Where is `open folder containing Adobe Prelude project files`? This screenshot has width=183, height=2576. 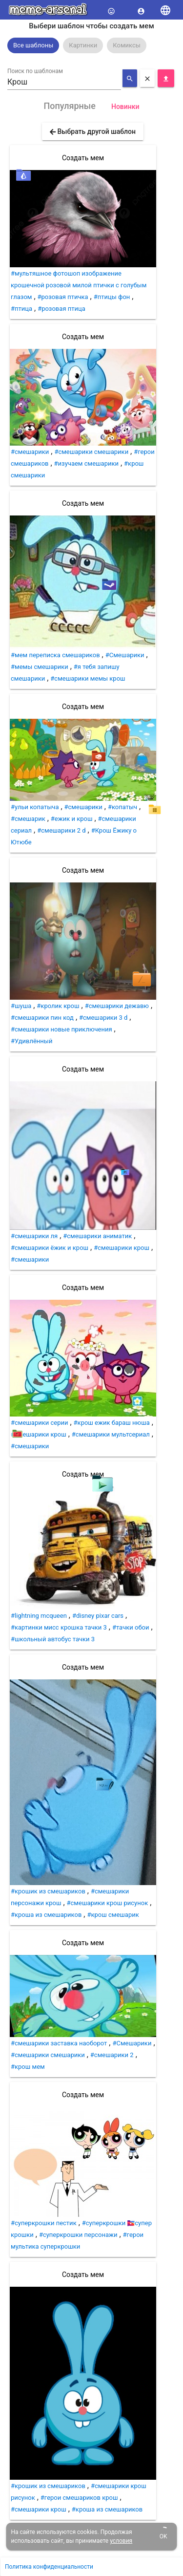
open folder containing Adobe Prelude project files is located at coordinates (125, 1172).